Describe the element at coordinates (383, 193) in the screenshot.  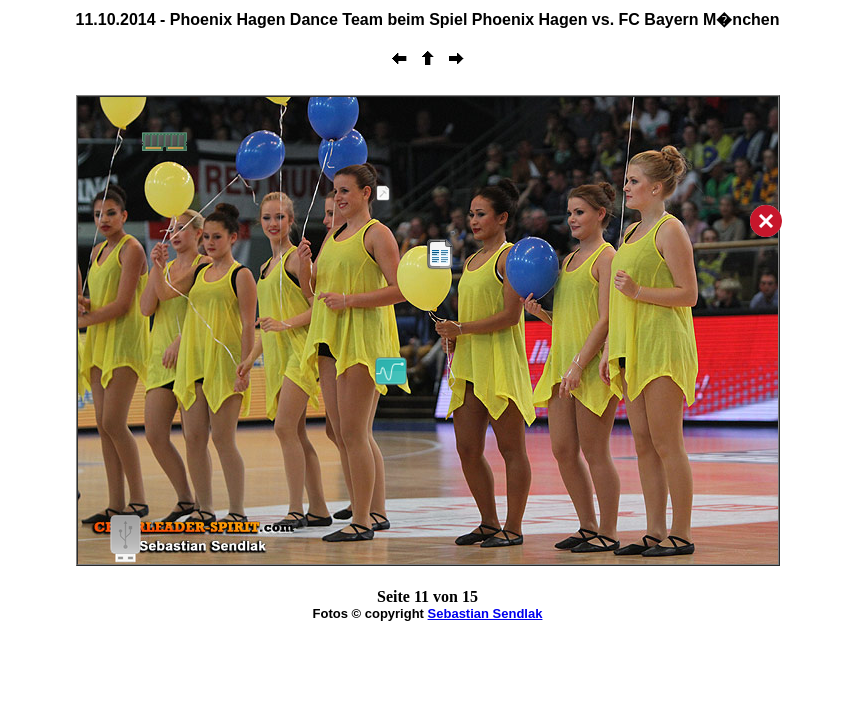
I see `indicates a CMake configuration file` at that location.